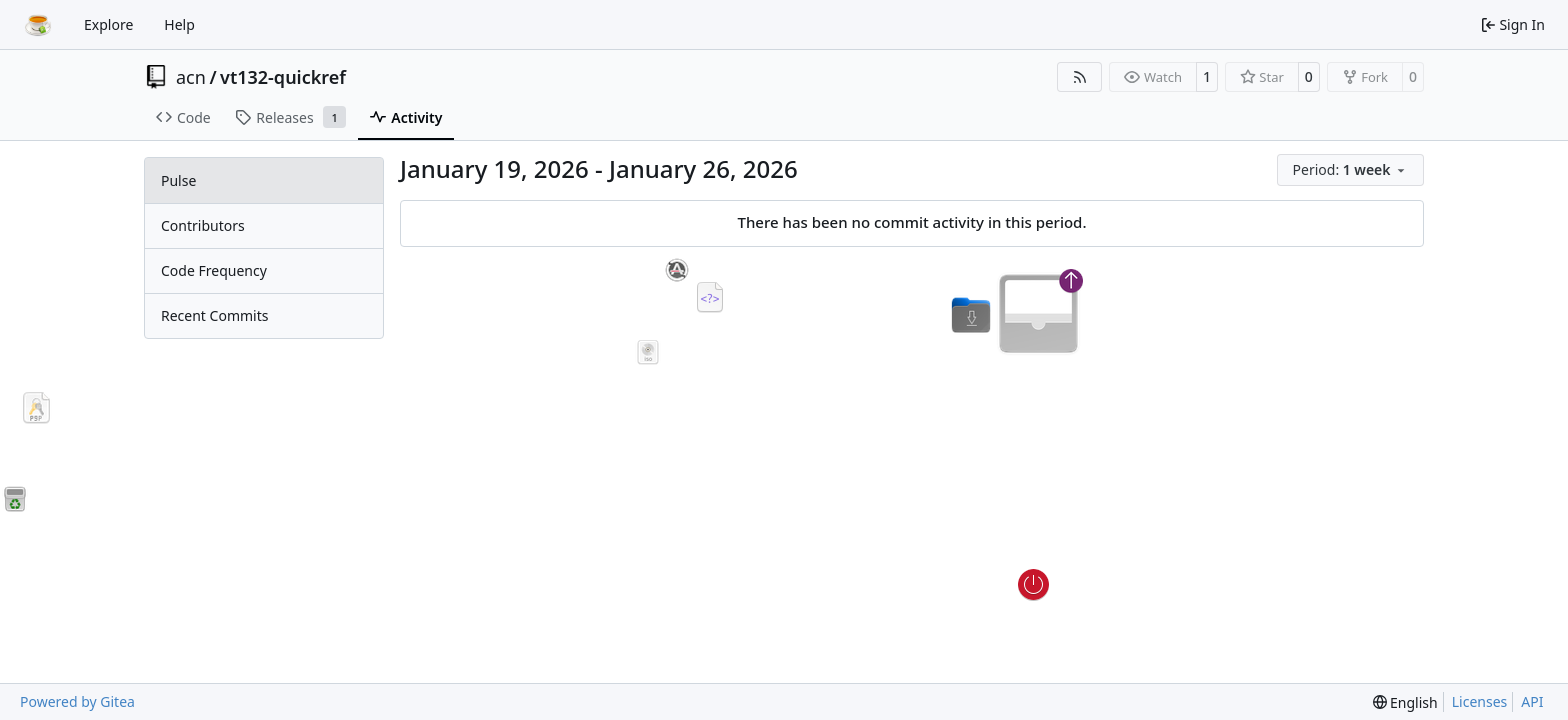 This screenshot has width=1568, height=720. Describe the element at coordinates (648, 352) in the screenshot. I see `a CD/DVD disc image file (.iso format)` at that location.